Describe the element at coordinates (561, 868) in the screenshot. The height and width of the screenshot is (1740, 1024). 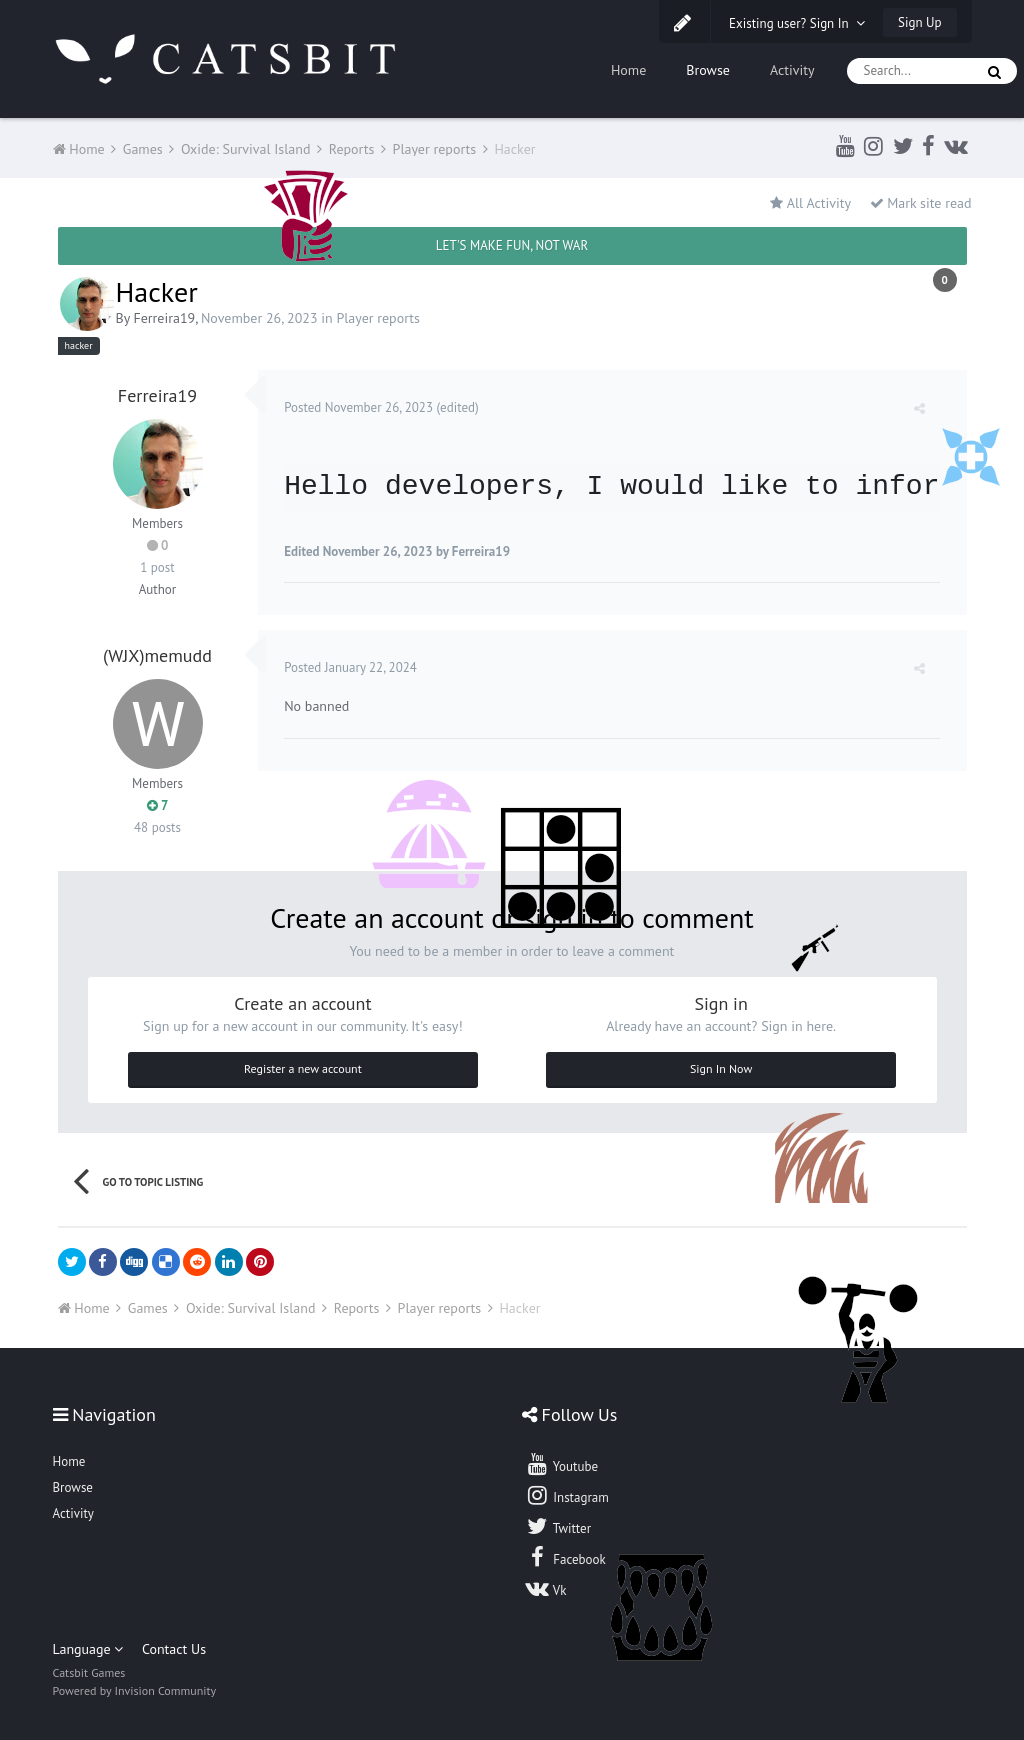
I see `conway's game of life glider pattern` at that location.